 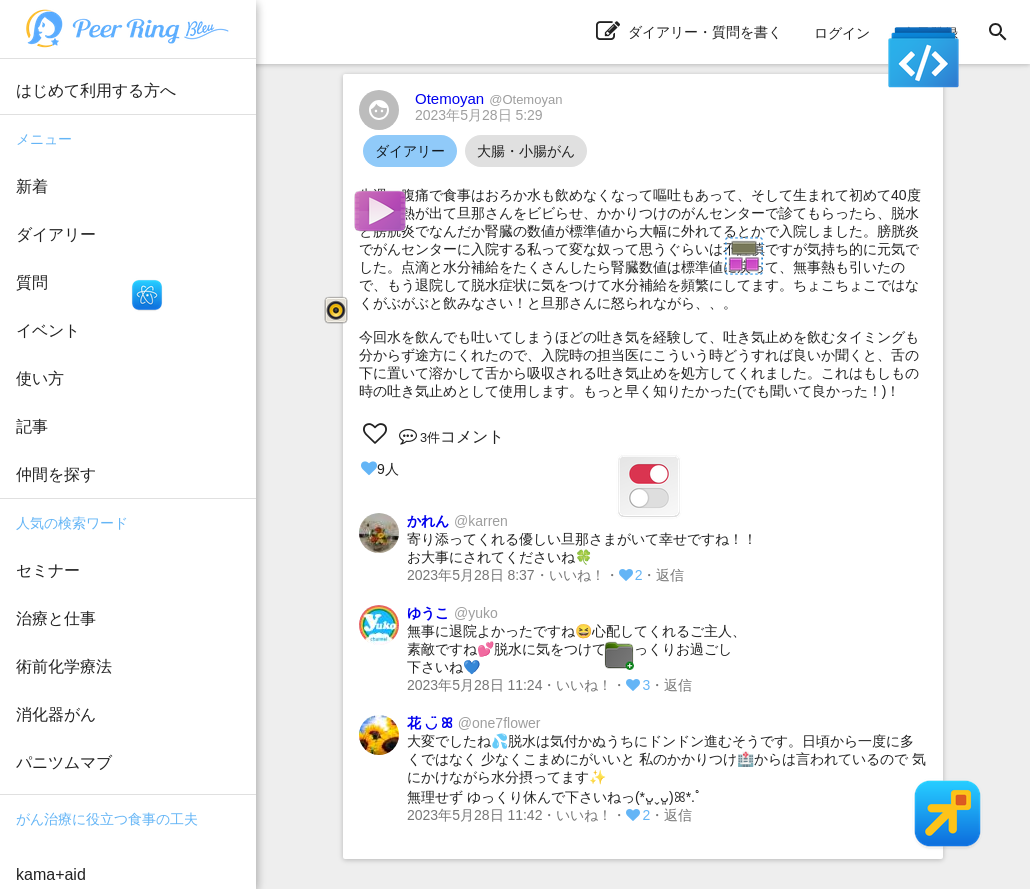 What do you see at coordinates (380, 211) in the screenshot?
I see `open the video player app` at bounding box center [380, 211].